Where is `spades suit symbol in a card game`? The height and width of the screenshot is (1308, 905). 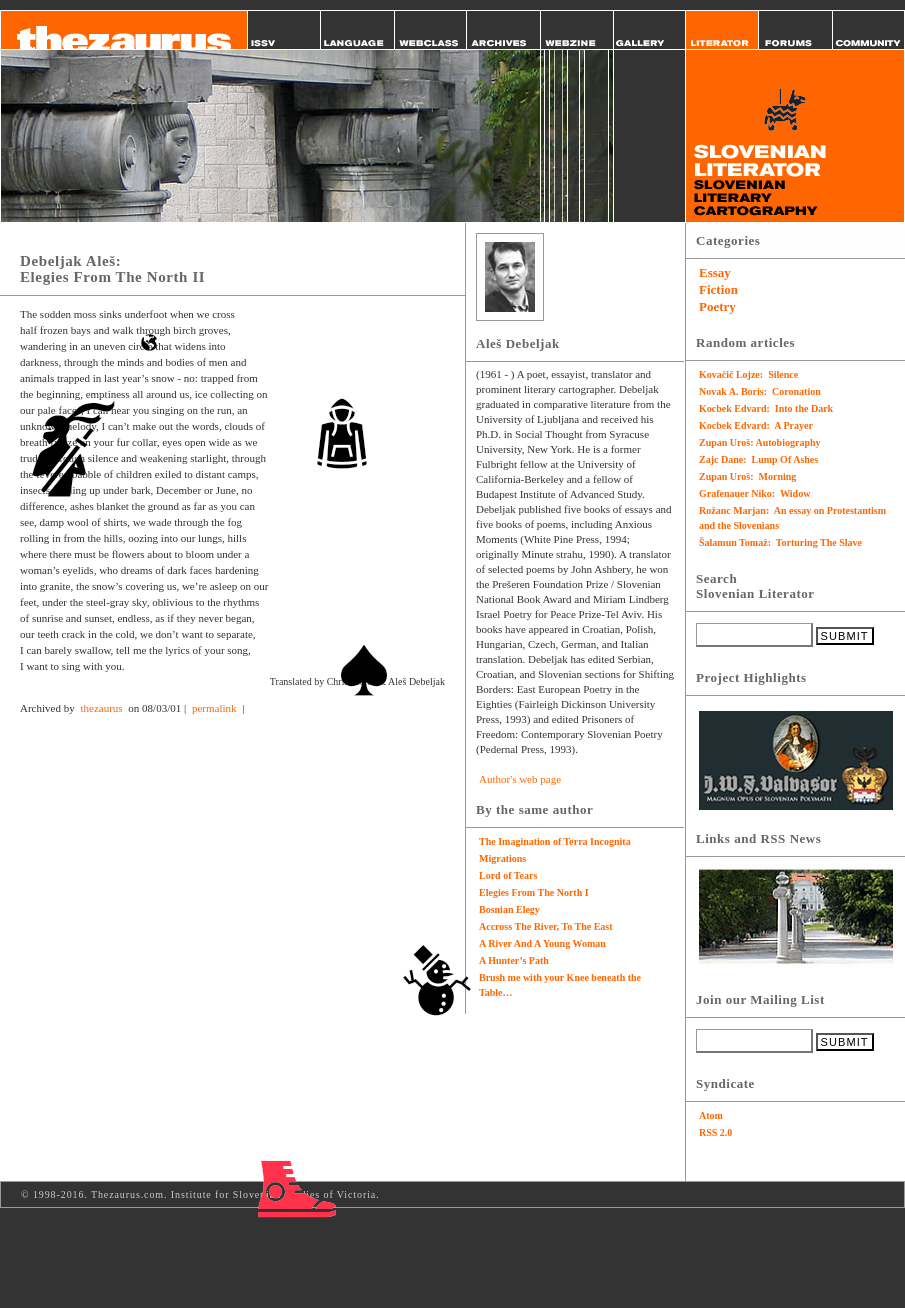 spades suit symbol in a card game is located at coordinates (364, 670).